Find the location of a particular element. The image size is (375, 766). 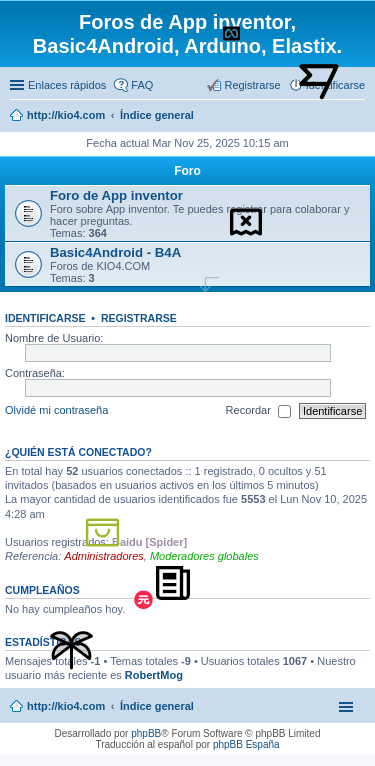

view news articles is located at coordinates (173, 583).